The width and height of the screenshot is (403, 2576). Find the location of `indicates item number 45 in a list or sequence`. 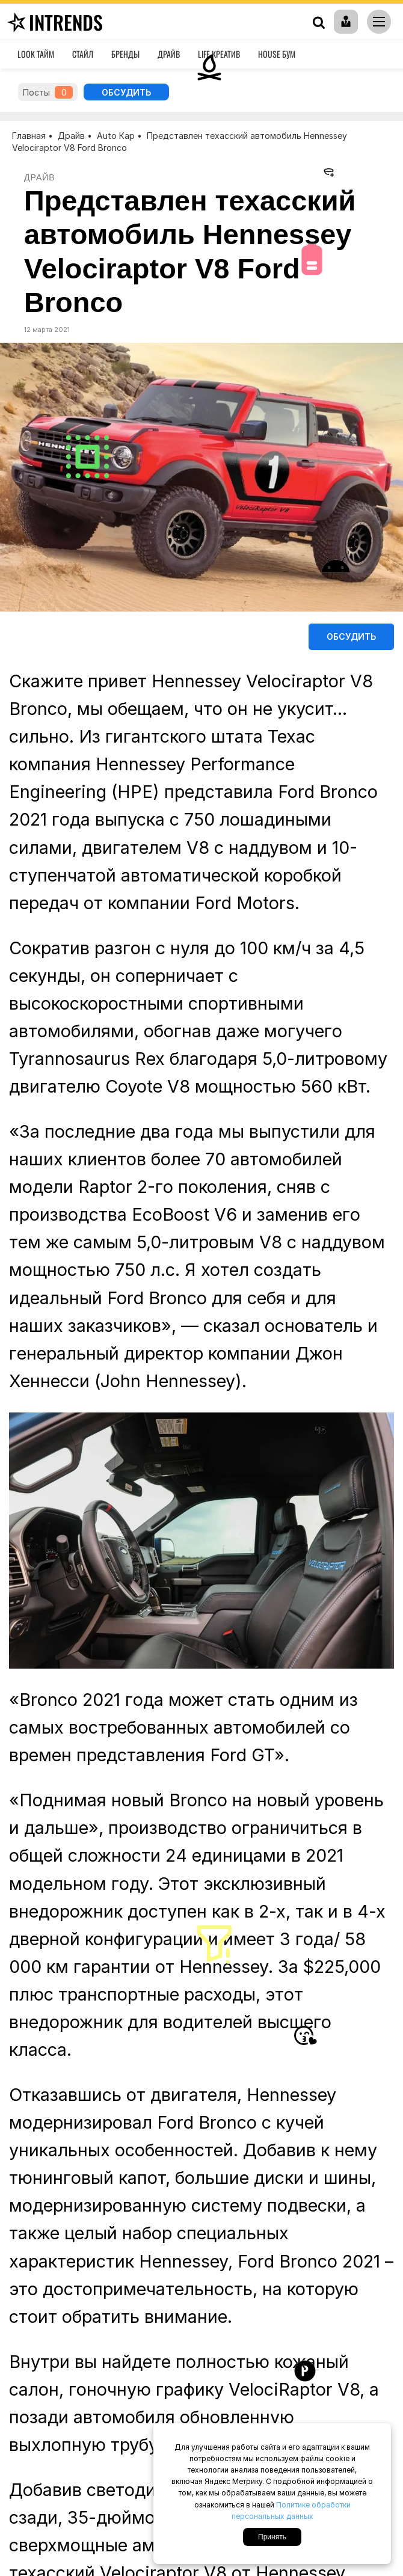

indicates item number 45 in a list or sequence is located at coordinates (320, 1430).